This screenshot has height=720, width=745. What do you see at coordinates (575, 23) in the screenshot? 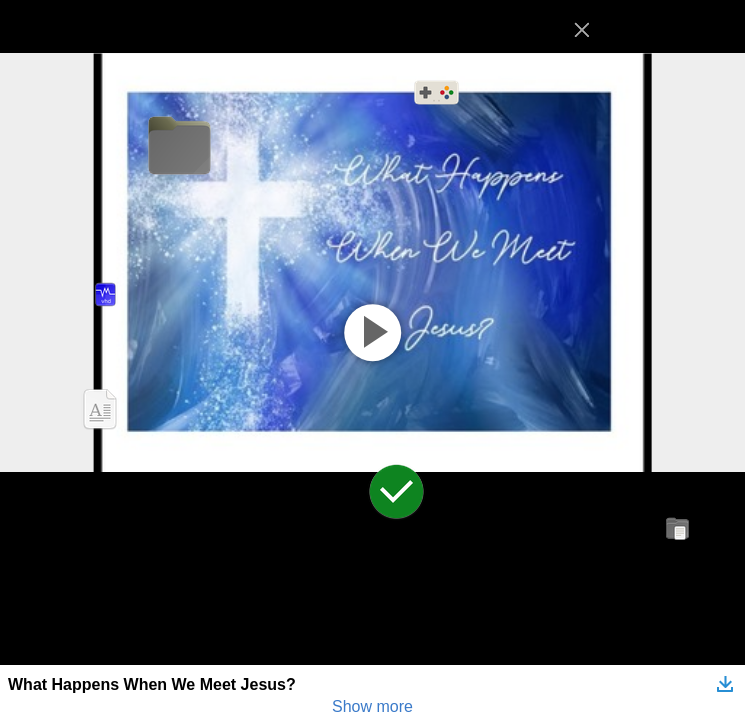
I see `delete or remove an item` at bounding box center [575, 23].